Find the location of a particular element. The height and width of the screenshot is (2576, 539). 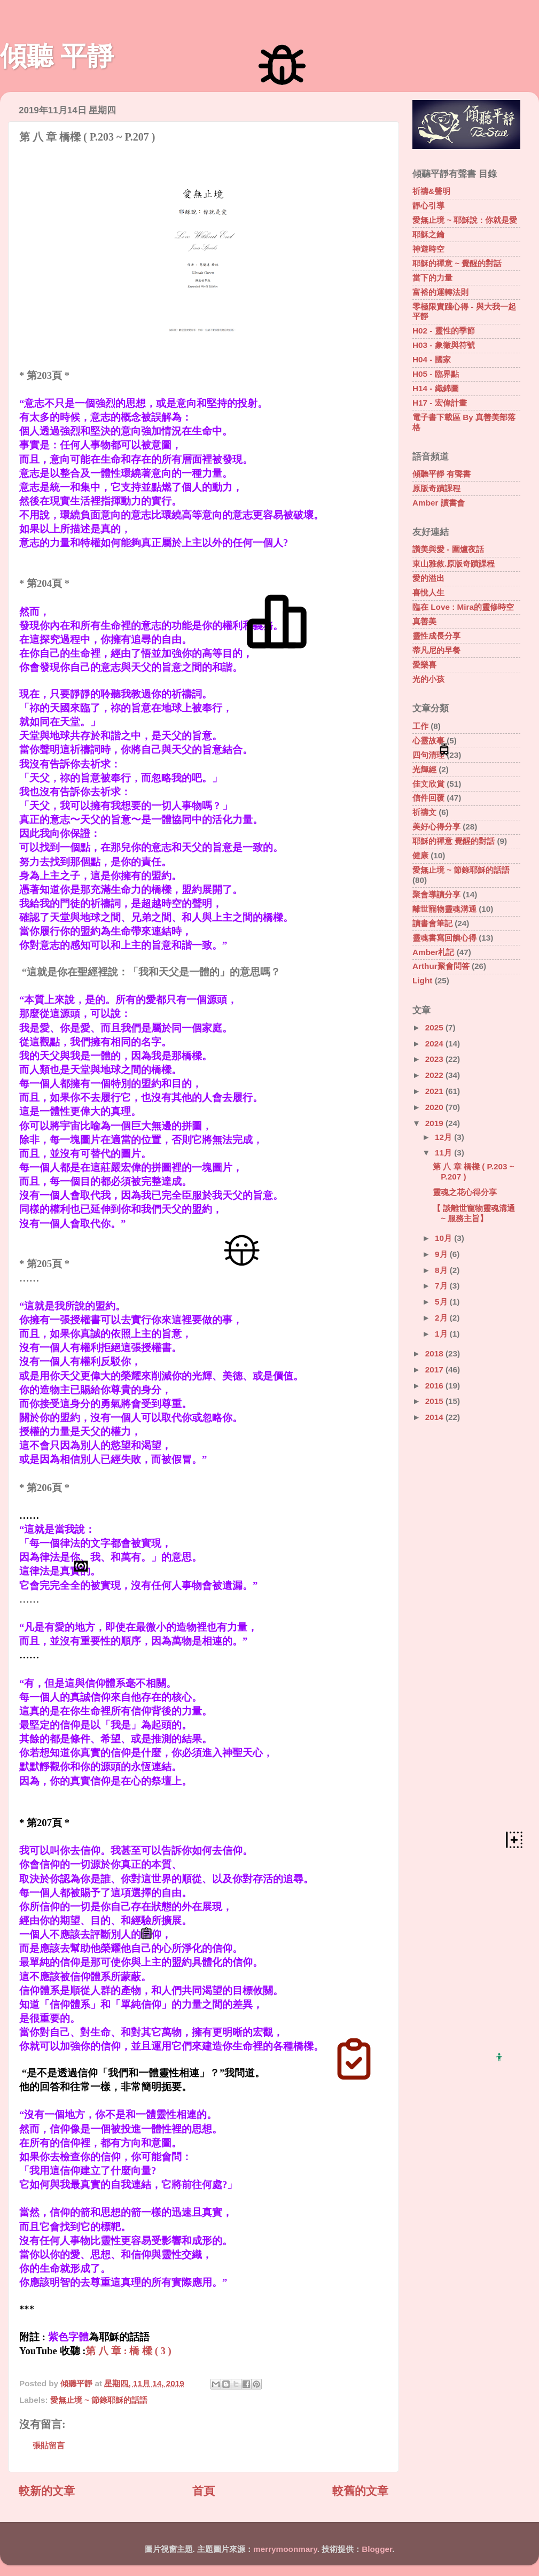

view tram or light rail transit options is located at coordinates (444, 749).